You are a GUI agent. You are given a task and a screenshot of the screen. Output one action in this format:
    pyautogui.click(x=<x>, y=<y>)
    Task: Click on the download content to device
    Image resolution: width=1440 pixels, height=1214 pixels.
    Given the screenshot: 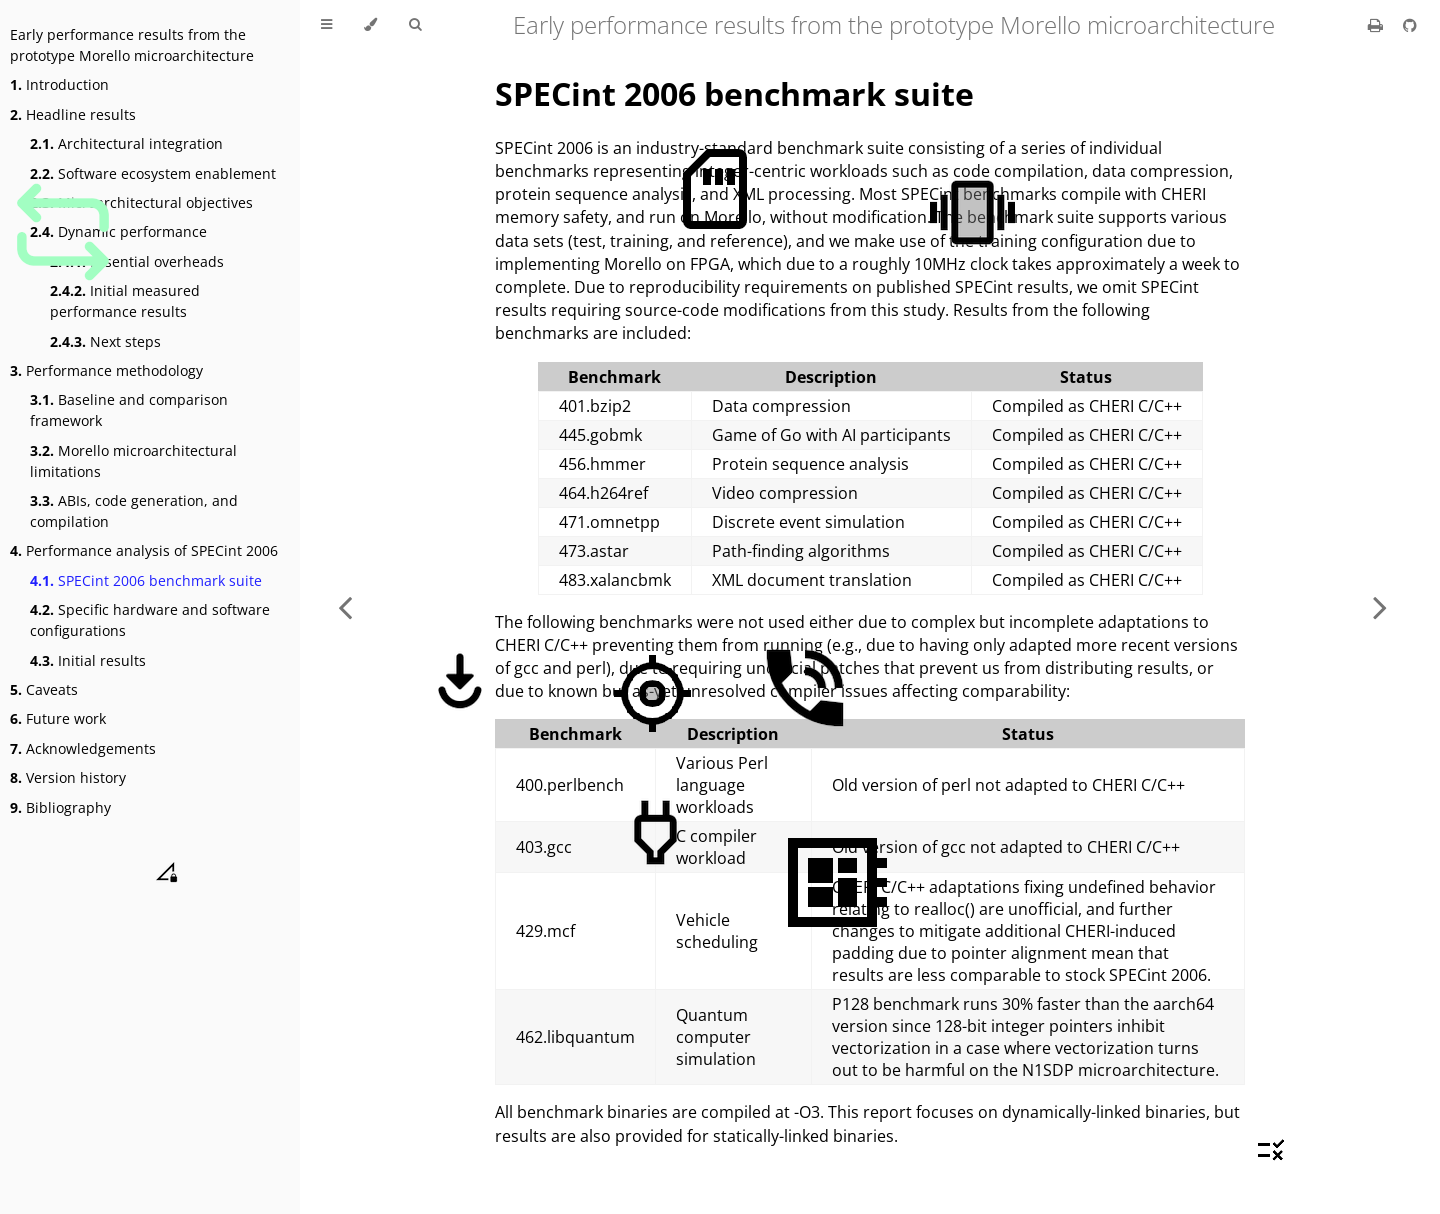 What is the action you would take?
    pyautogui.click(x=460, y=679)
    